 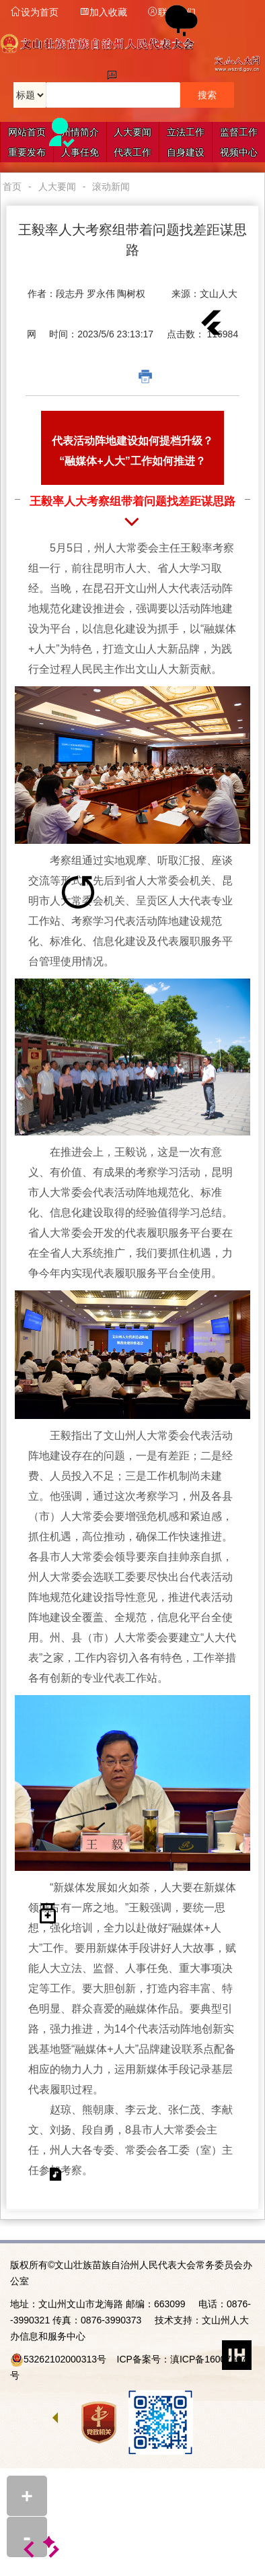 I want to click on navigate to the previous item, so click(x=56, y=2418).